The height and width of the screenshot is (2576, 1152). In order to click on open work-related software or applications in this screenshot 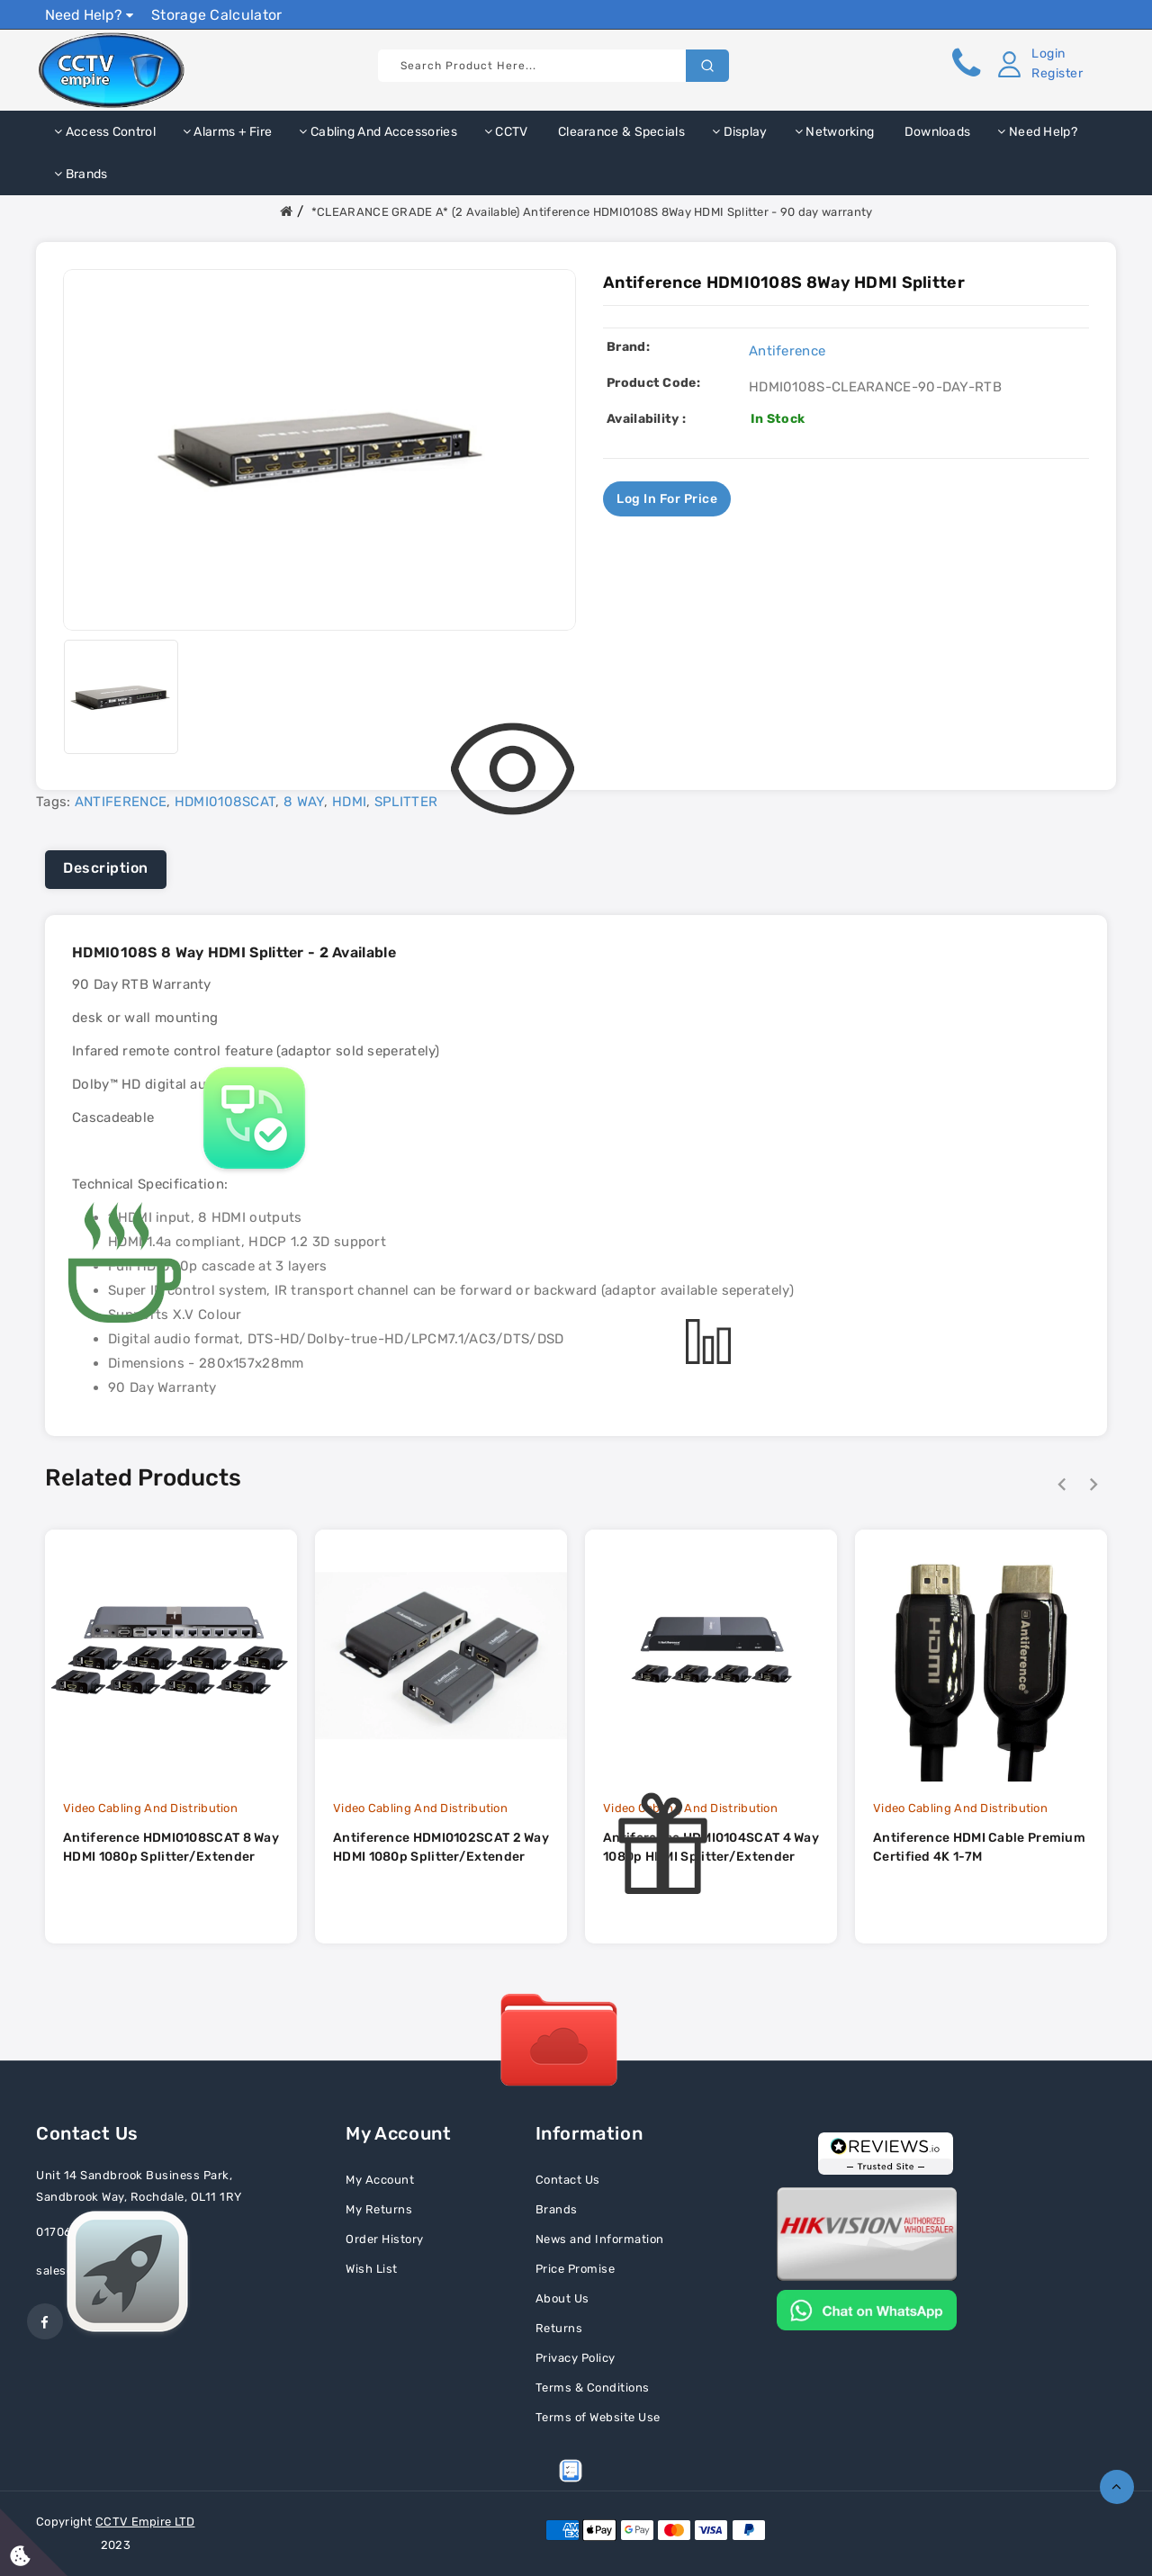, I will do `click(571, 2471)`.